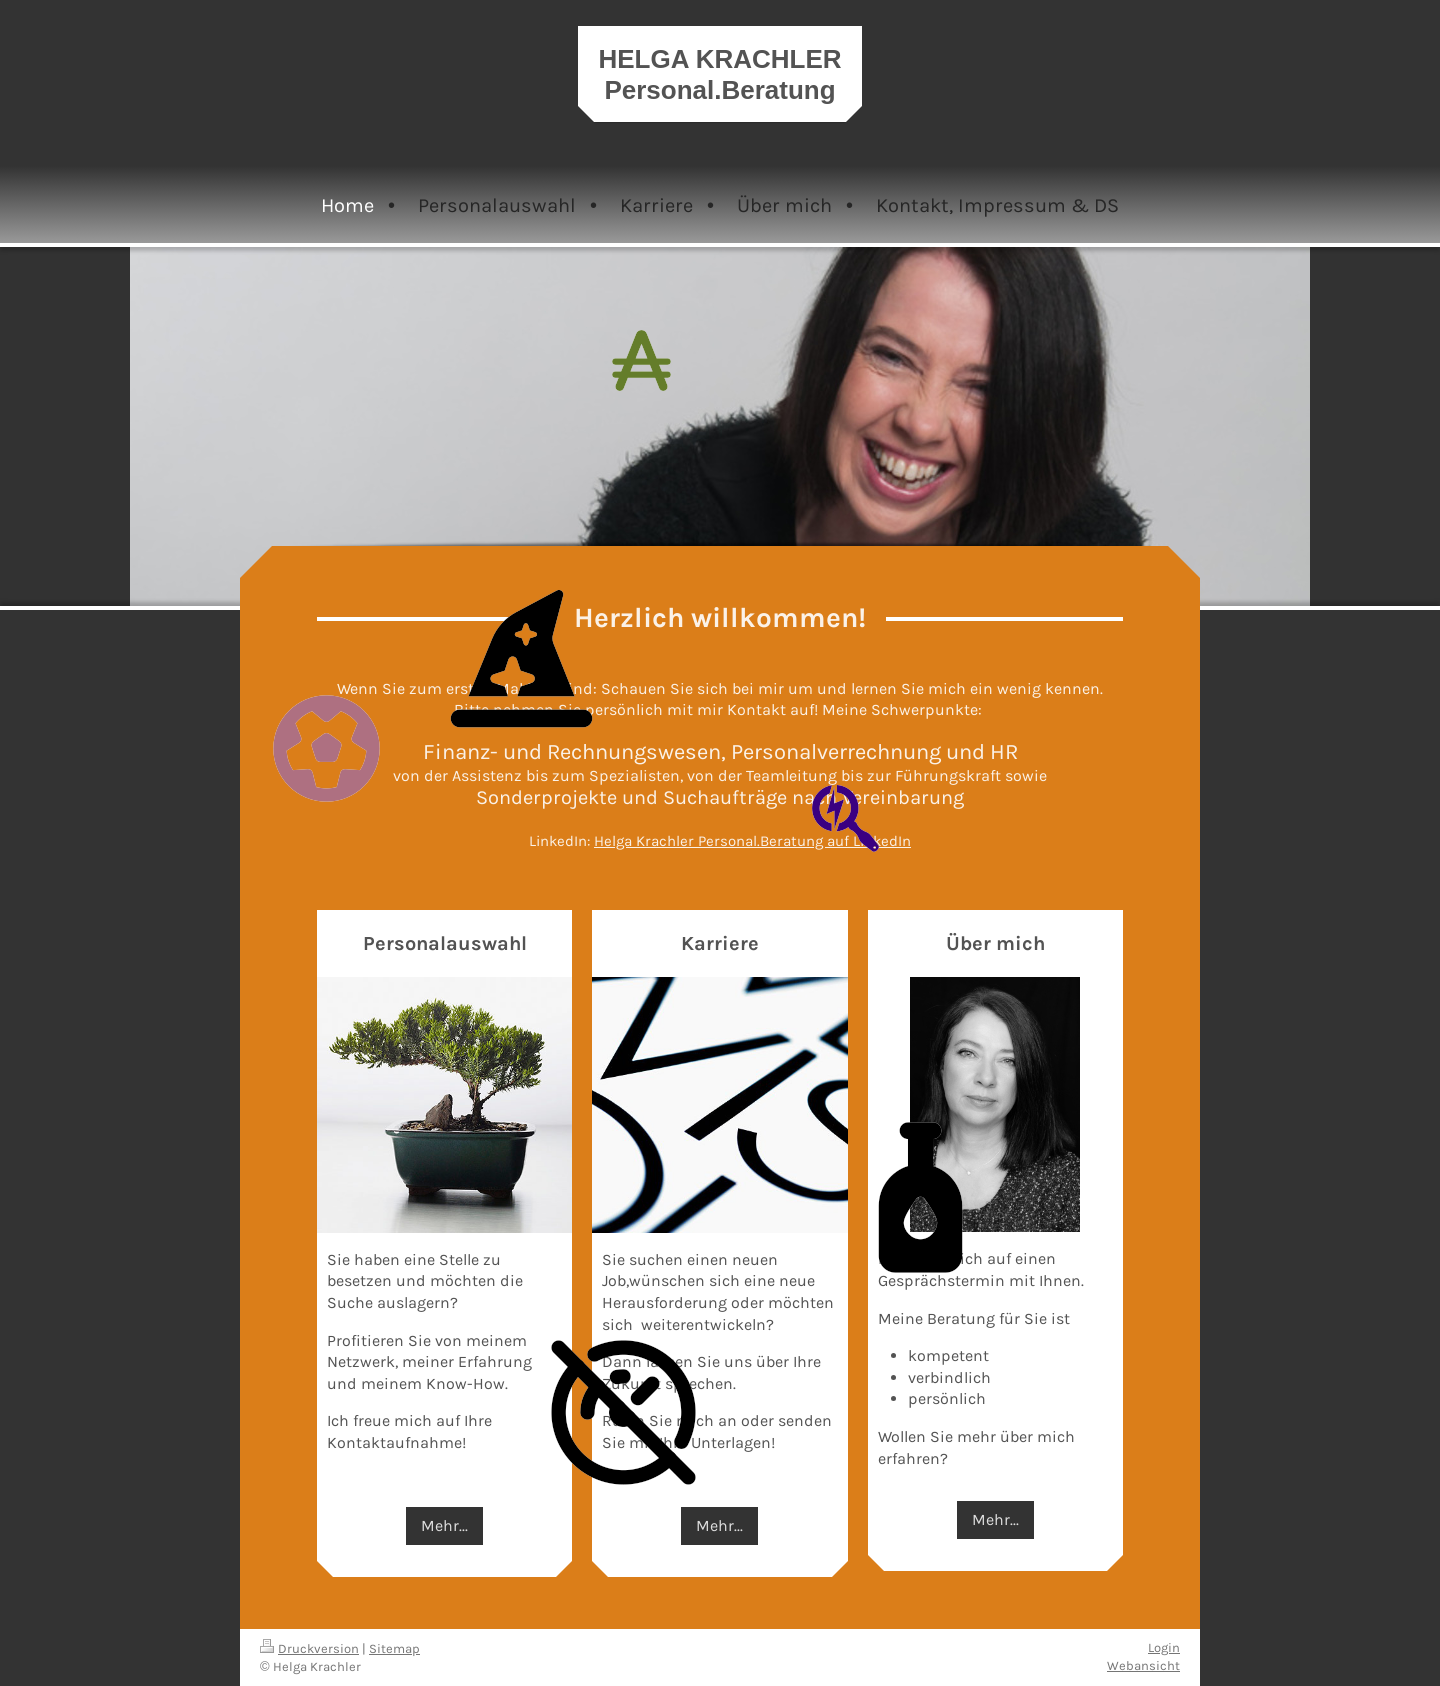 This screenshot has height=1686, width=1440. Describe the element at coordinates (521, 656) in the screenshot. I see `access wizard or magic-themed features` at that location.